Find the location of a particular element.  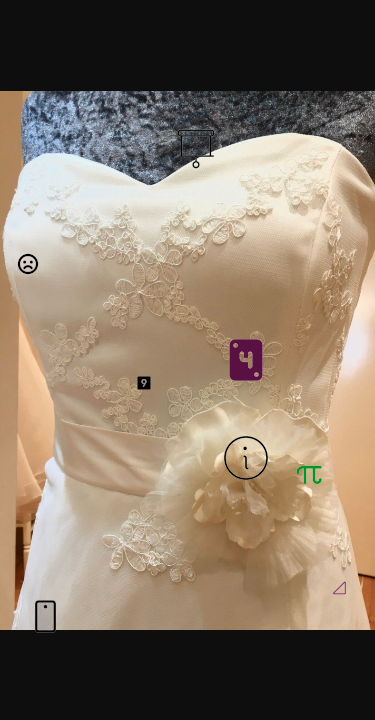

indicates no cellular signal available is located at coordinates (340, 588).